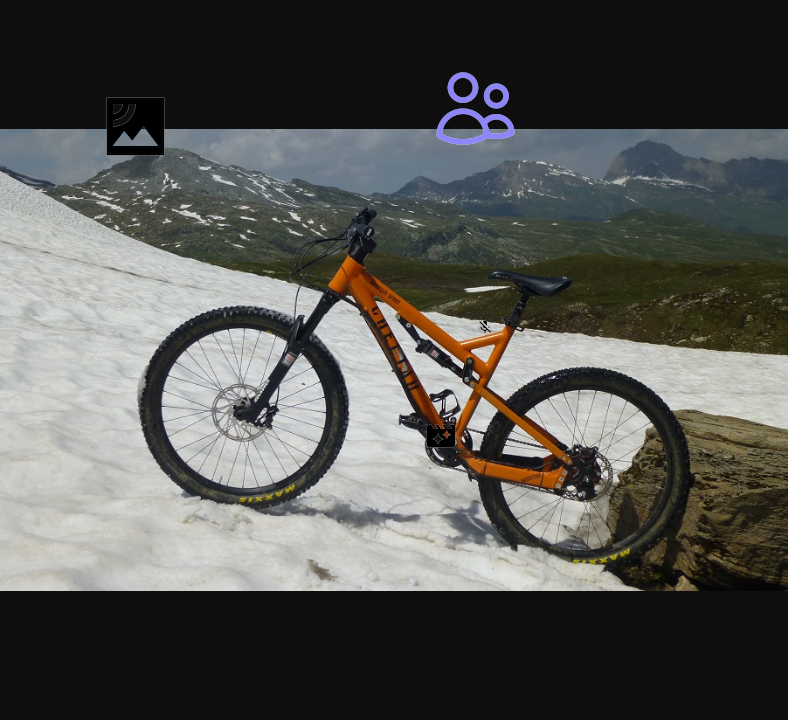  Describe the element at coordinates (441, 436) in the screenshot. I see `apply visual effects or filters to a video` at that location.